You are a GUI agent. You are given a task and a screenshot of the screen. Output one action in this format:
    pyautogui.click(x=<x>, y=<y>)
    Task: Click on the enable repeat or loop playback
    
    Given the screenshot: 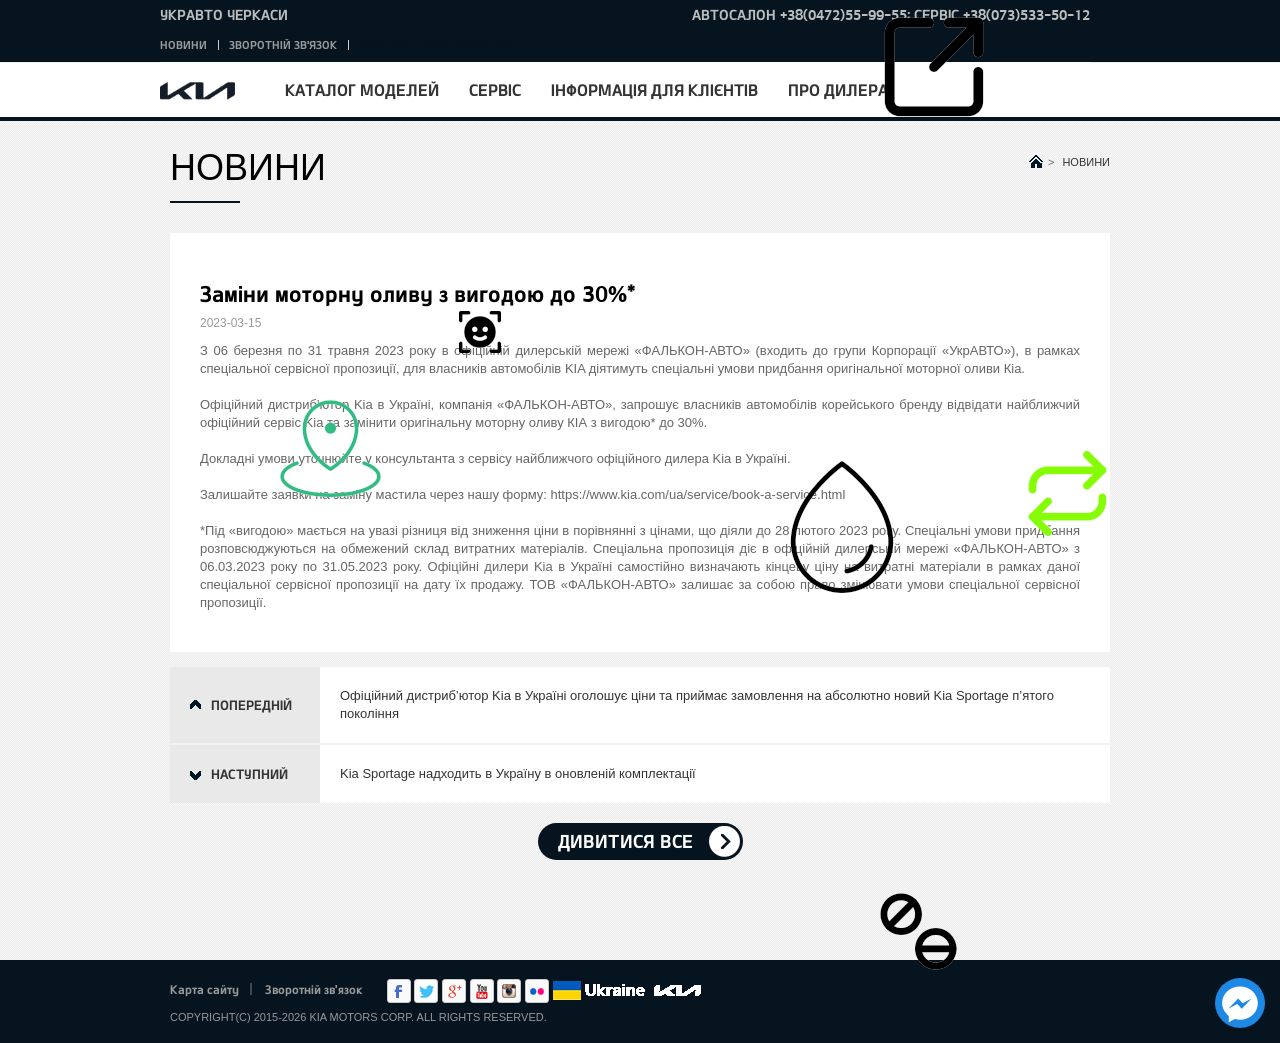 What is the action you would take?
    pyautogui.click(x=1067, y=493)
    